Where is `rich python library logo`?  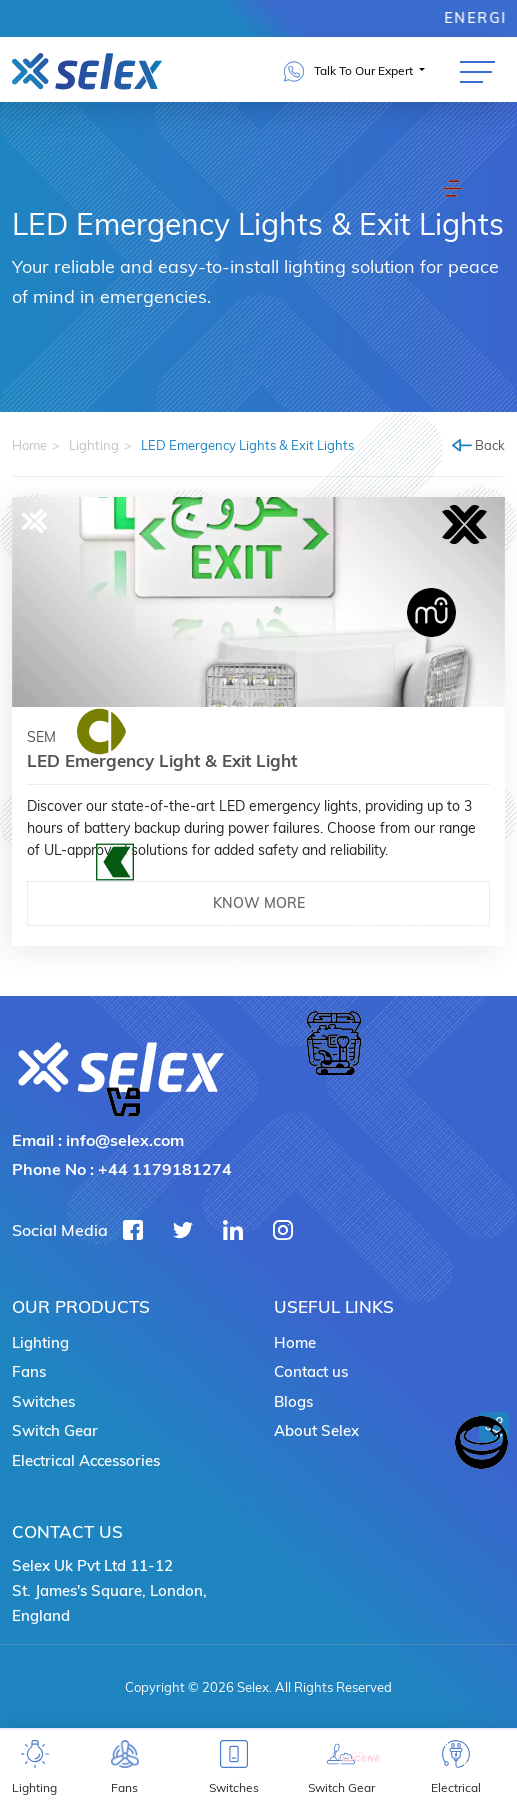
rich python library logo is located at coordinates (334, 1043).